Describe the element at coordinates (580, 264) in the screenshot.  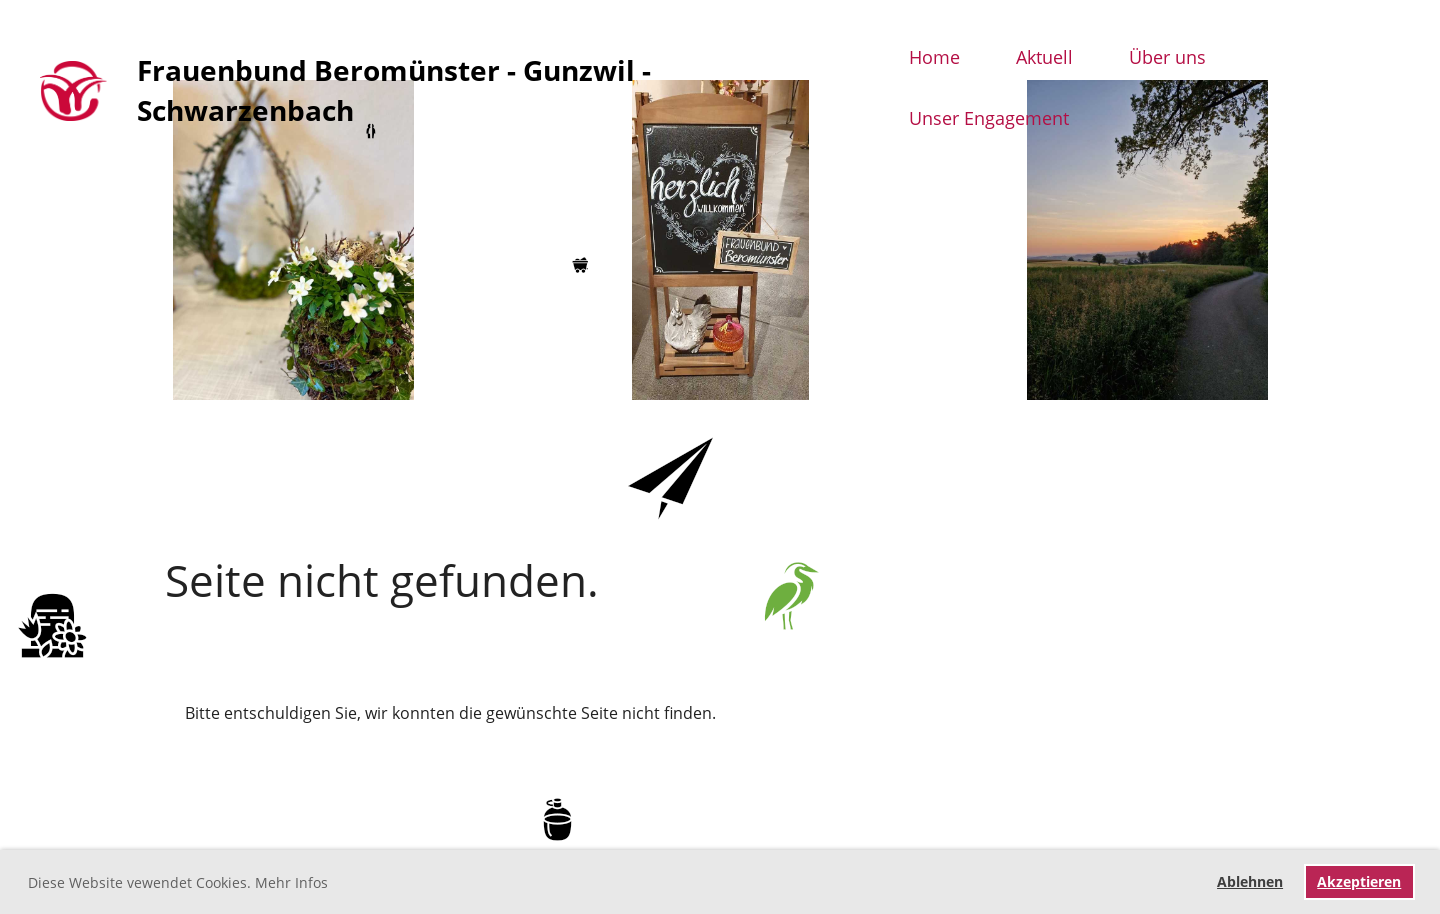
I see `access mining or resource collection game feature` at that location.